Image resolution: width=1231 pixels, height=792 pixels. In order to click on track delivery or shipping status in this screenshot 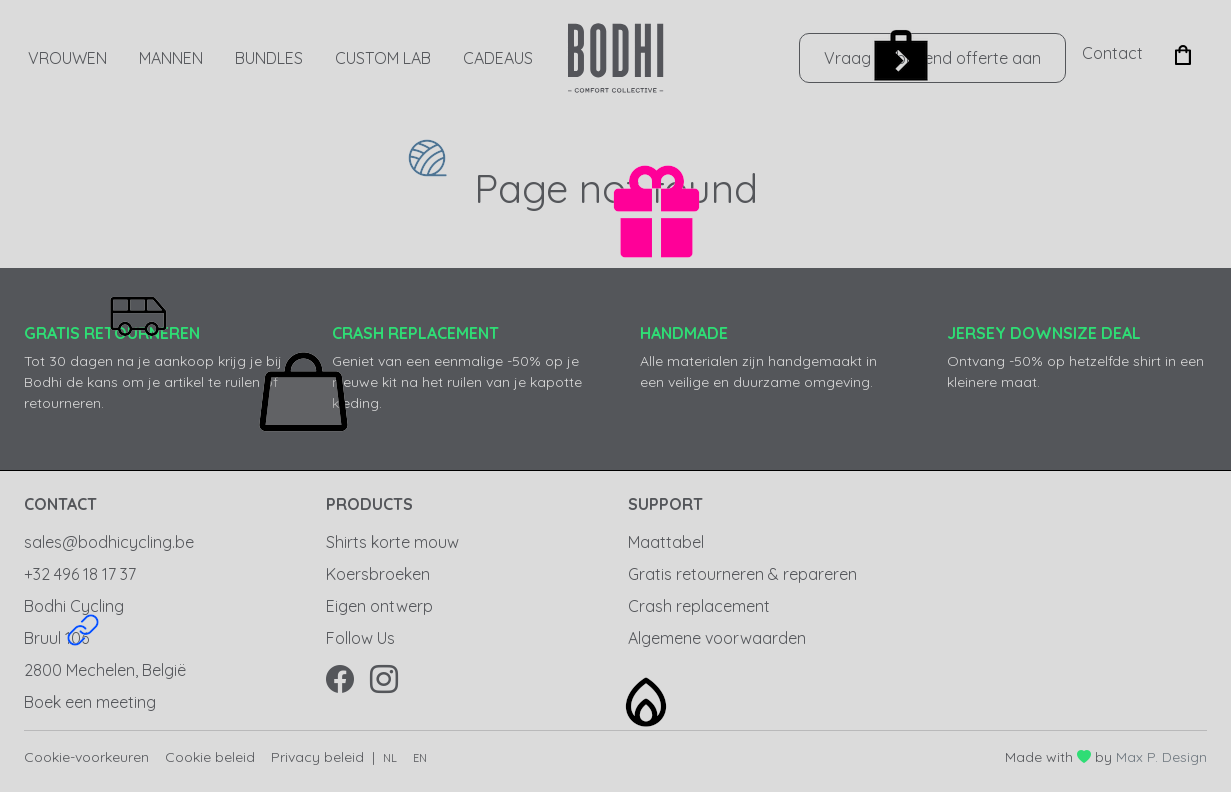, I will do `click(136, 315)`.